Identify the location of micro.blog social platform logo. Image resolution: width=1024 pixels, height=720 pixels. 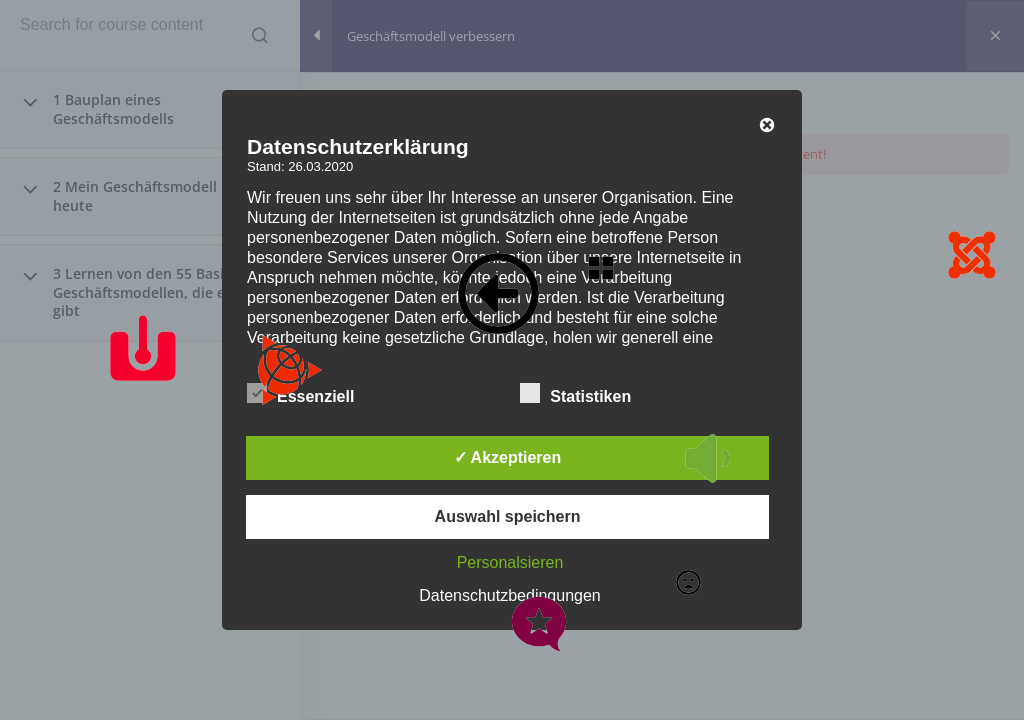
(539, 624).